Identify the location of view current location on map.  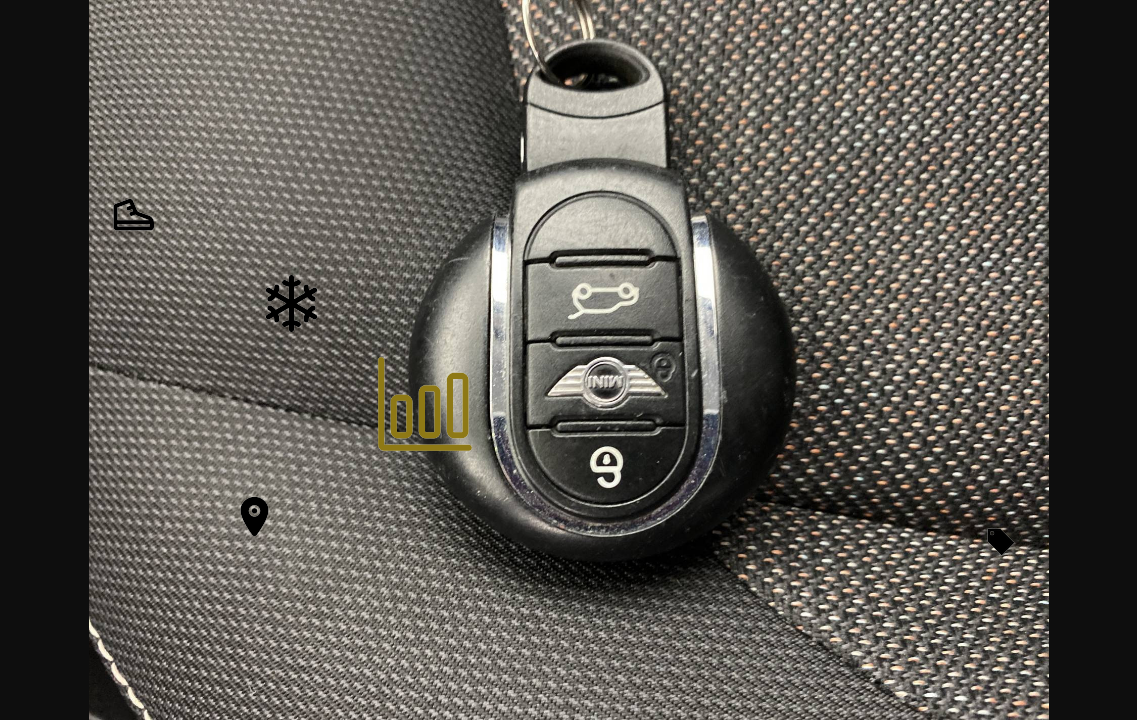
(254, 516).